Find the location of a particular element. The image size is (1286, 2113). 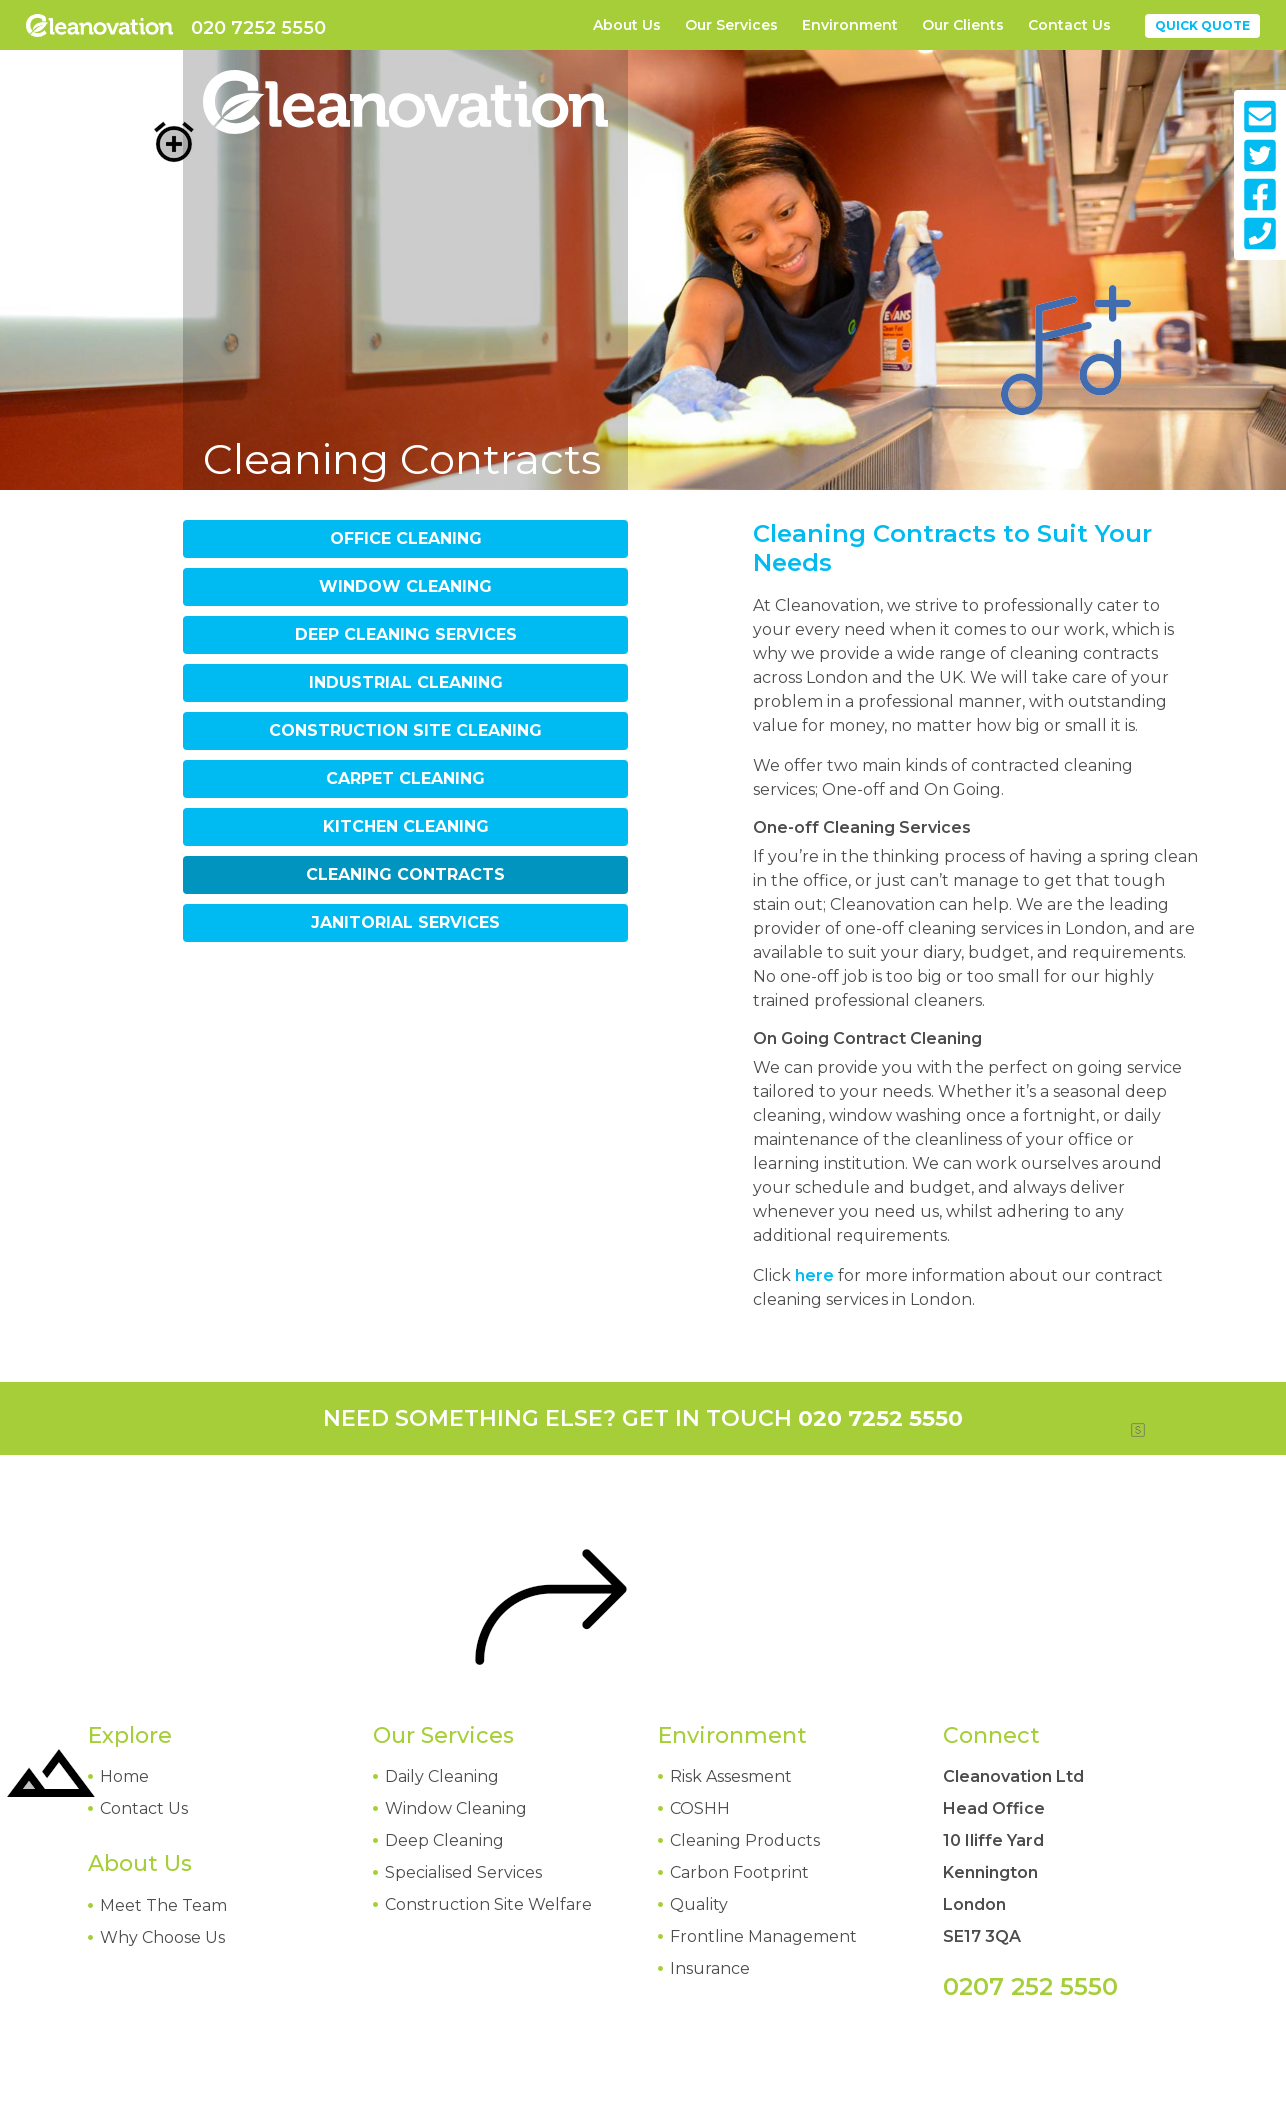

add a new alarm is located at coordinates (174, 142).